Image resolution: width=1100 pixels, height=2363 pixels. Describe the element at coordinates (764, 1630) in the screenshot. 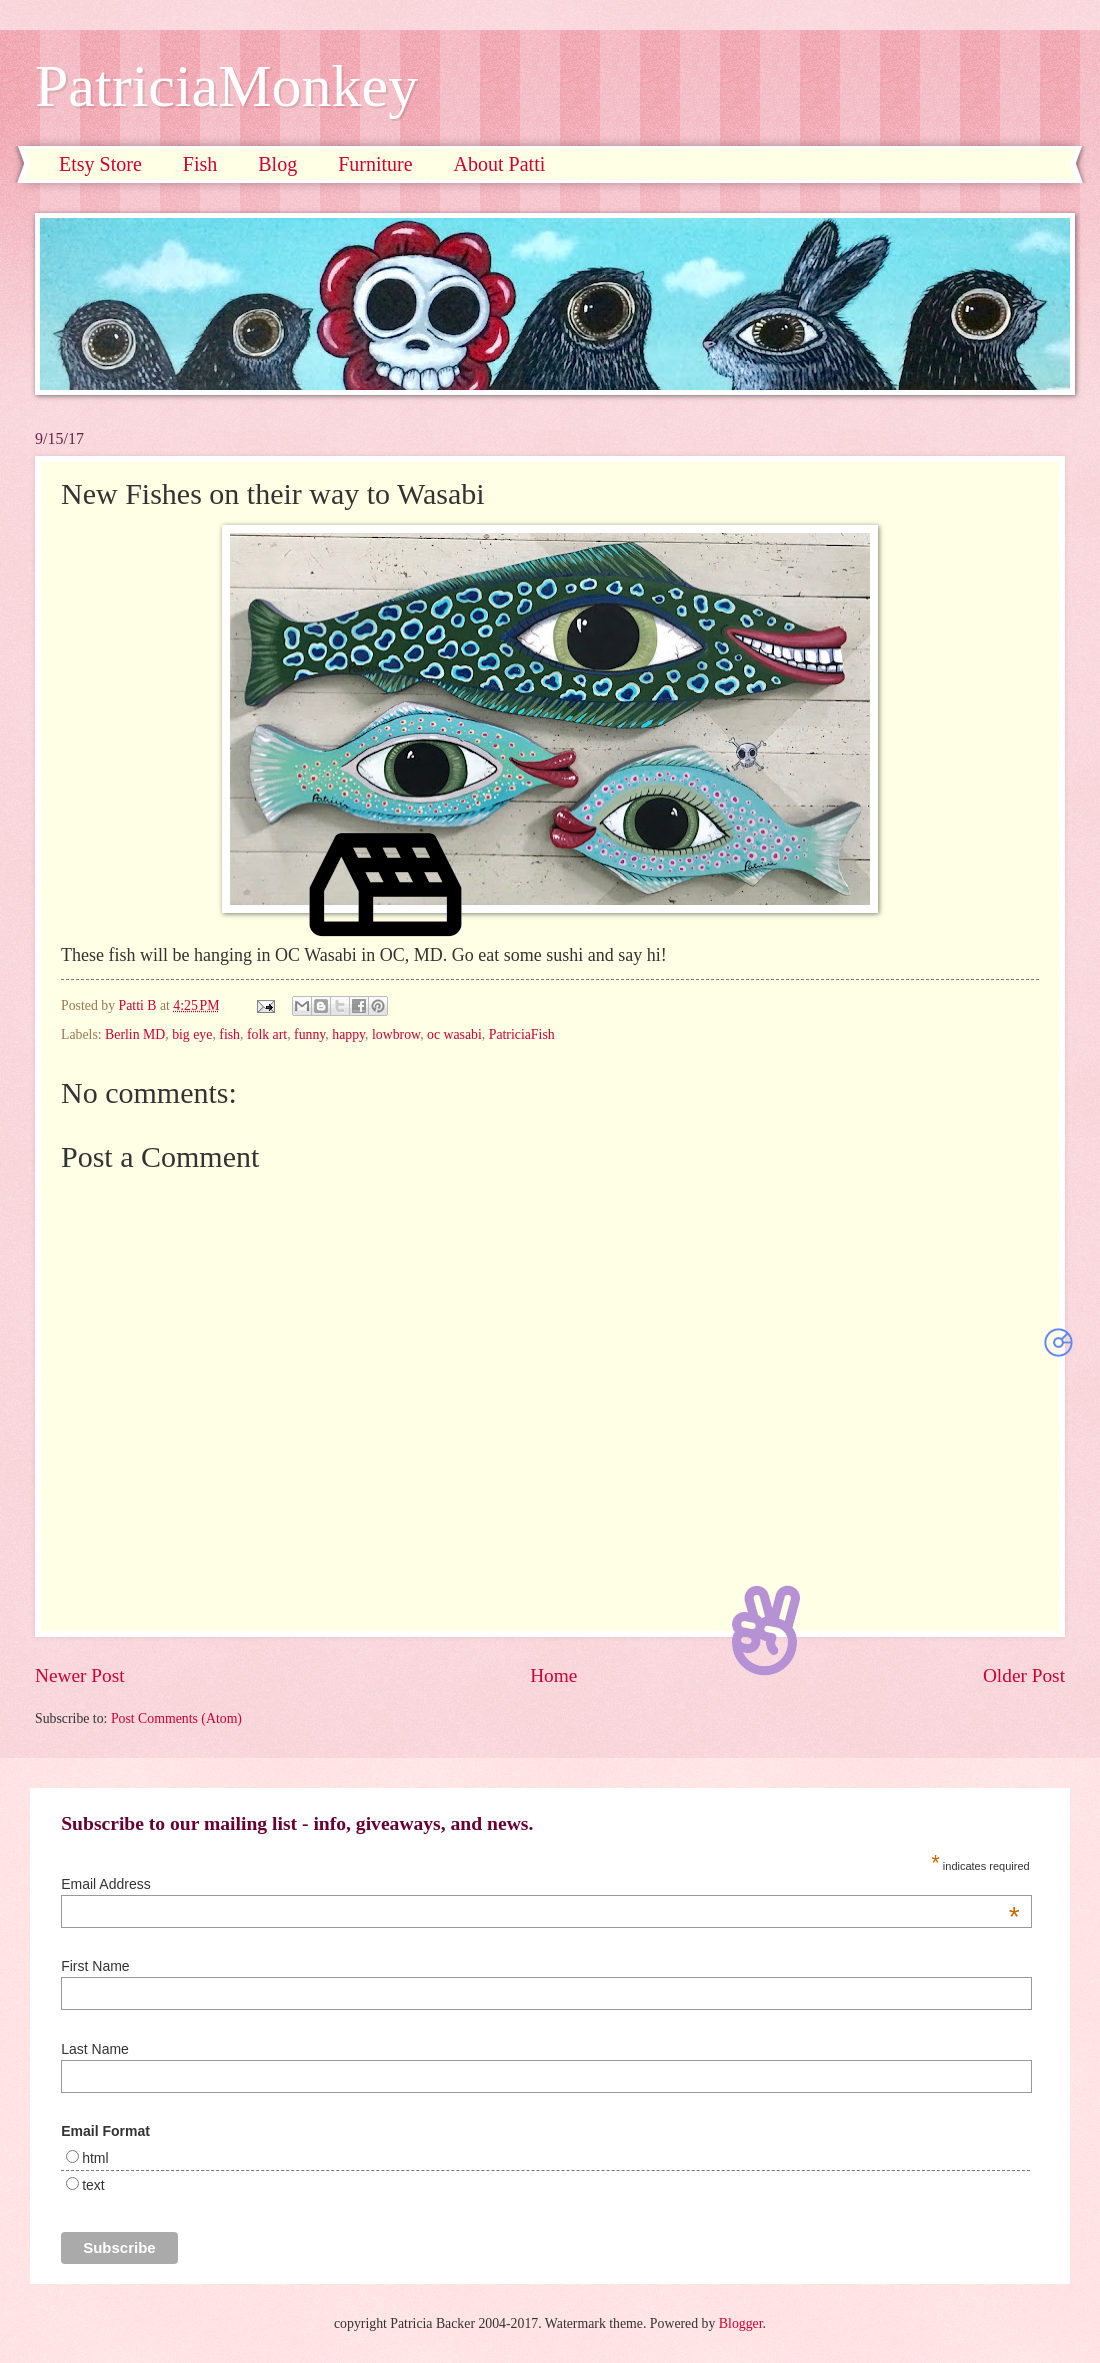

I see `send a peace sign reaction` at that location.